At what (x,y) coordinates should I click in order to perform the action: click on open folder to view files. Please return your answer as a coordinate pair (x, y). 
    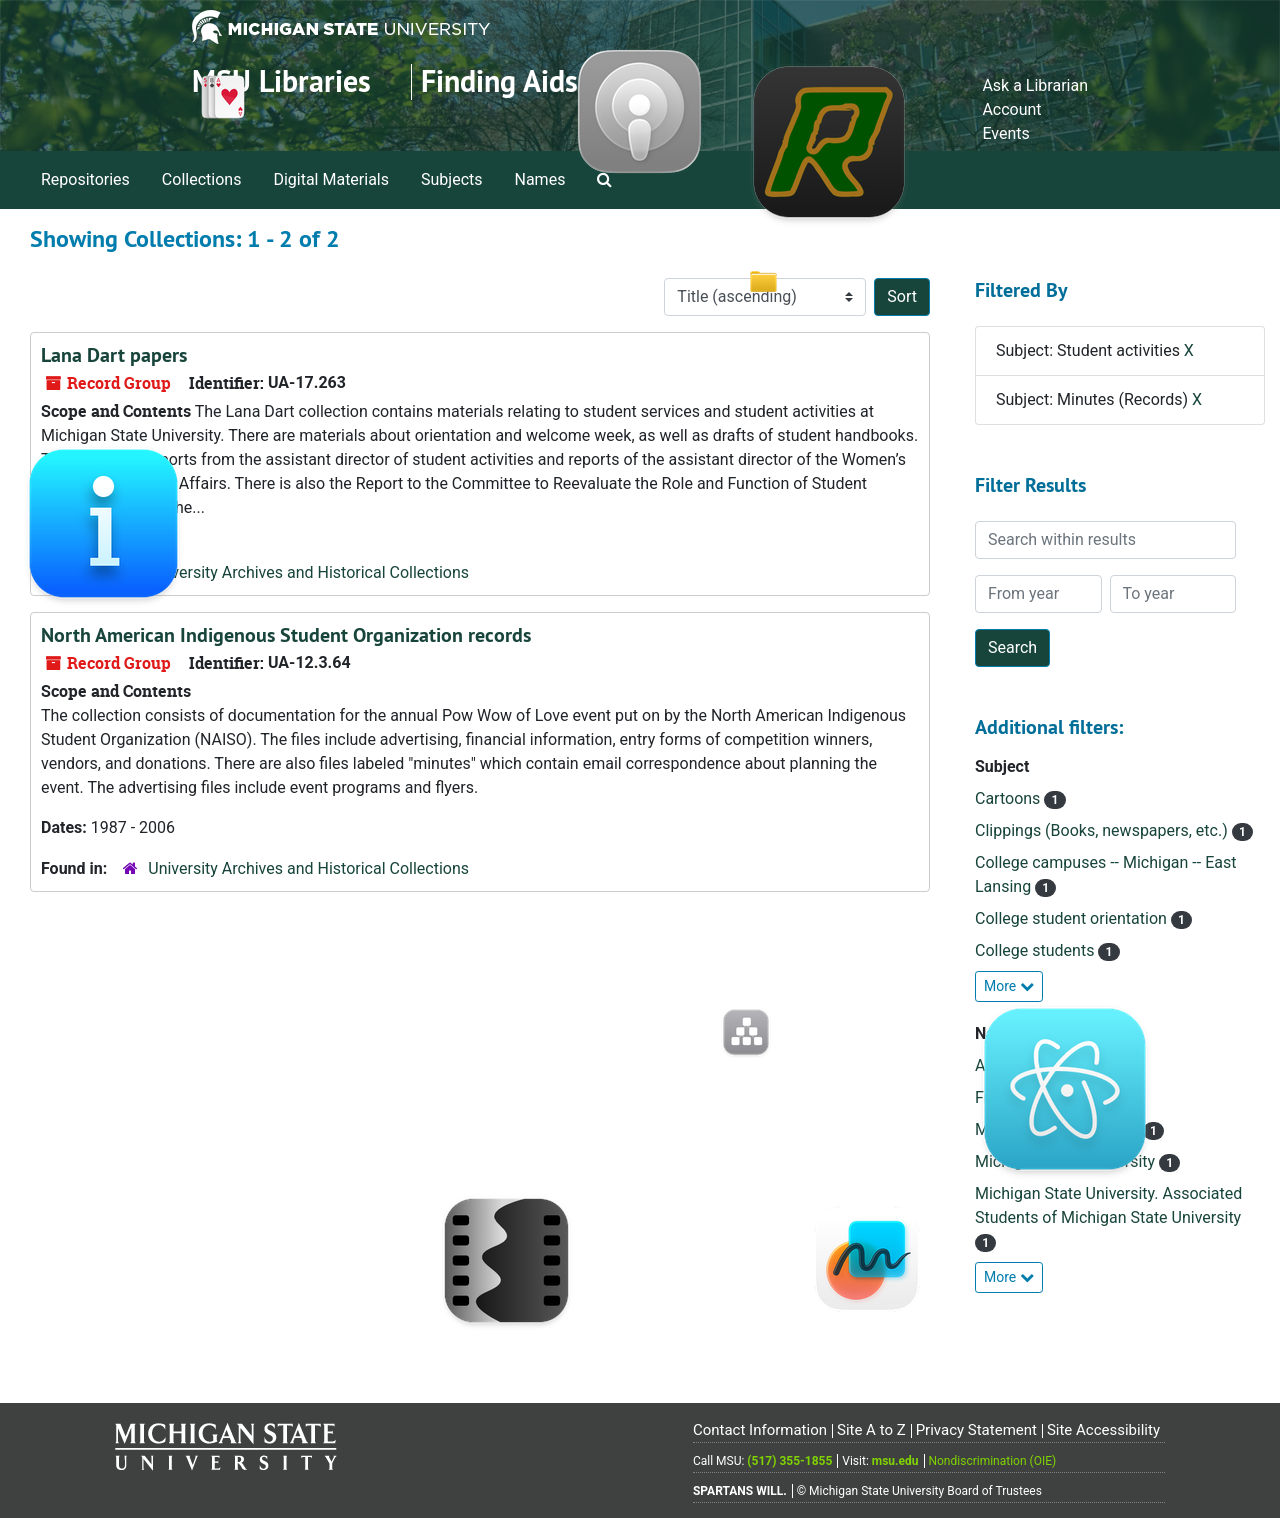
    Looking at the image, I should click on (763, 281).